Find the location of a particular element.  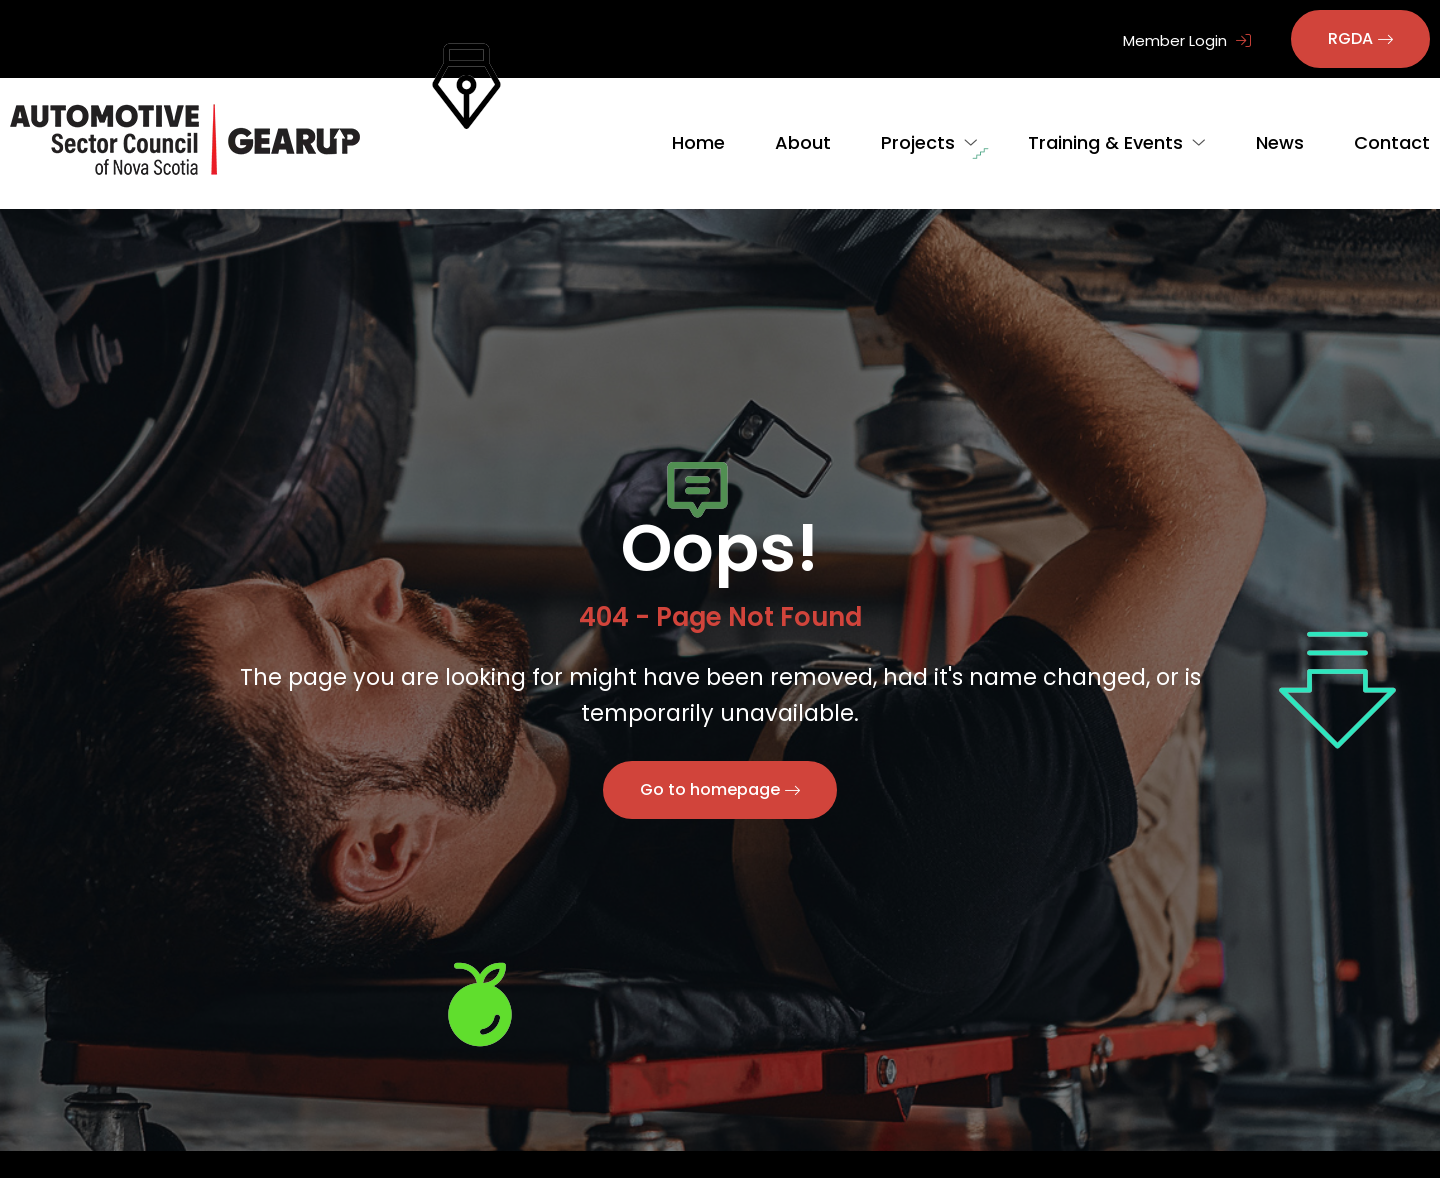

access drawing or illustration tools is located at coordinates (466, 83).